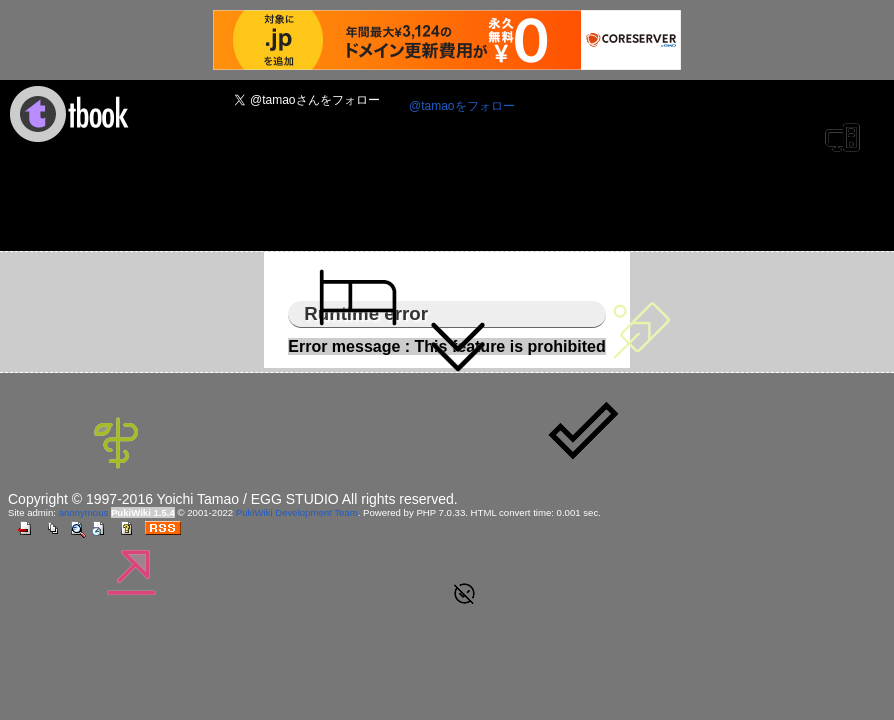 The height and width of the screenshot is (720, 894). What do you see at coordinates (638, 329) in the screenshot?
I see `cricket sport or game category` at bounding box center [638, 329].